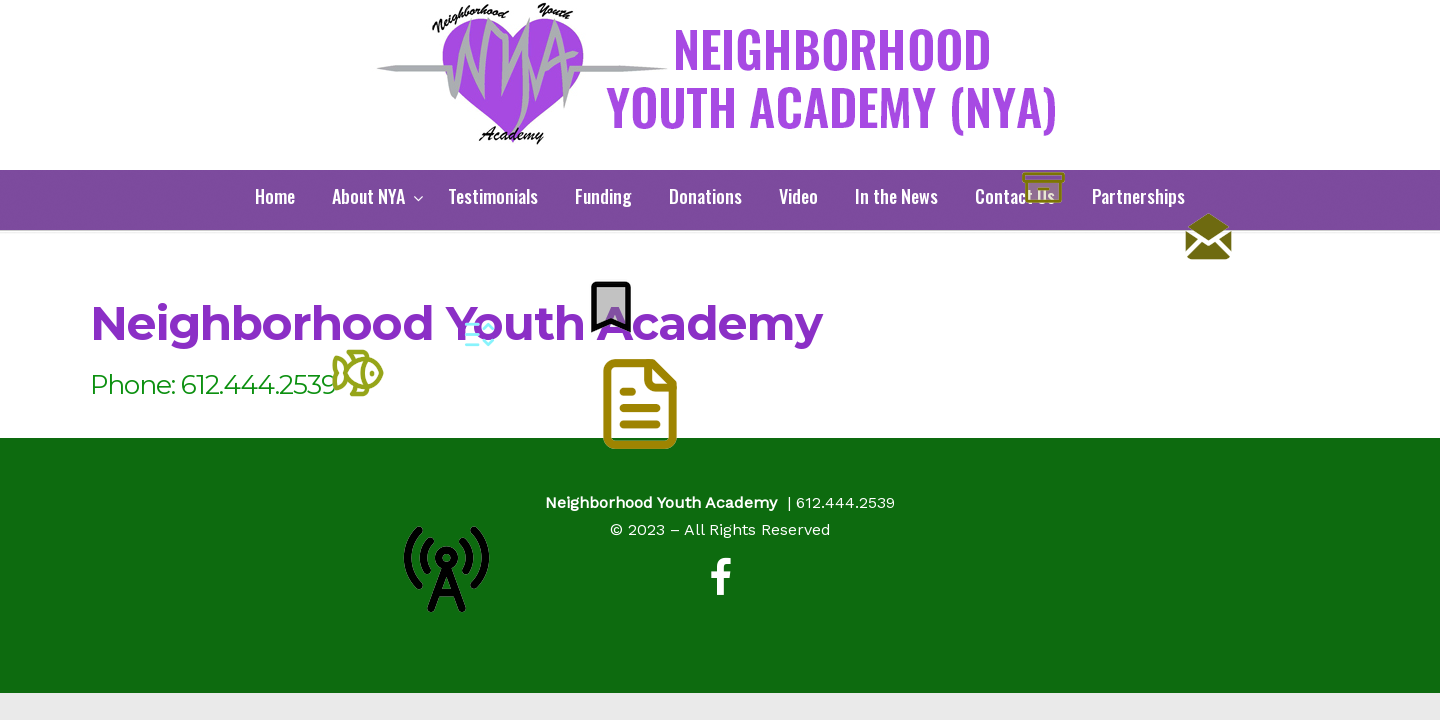 Image resolution: width=1440 pixels, height=720 pixels. Describe the element at coordinates (1043, 187) in the screenshot. I see `archive selected items` at that location.